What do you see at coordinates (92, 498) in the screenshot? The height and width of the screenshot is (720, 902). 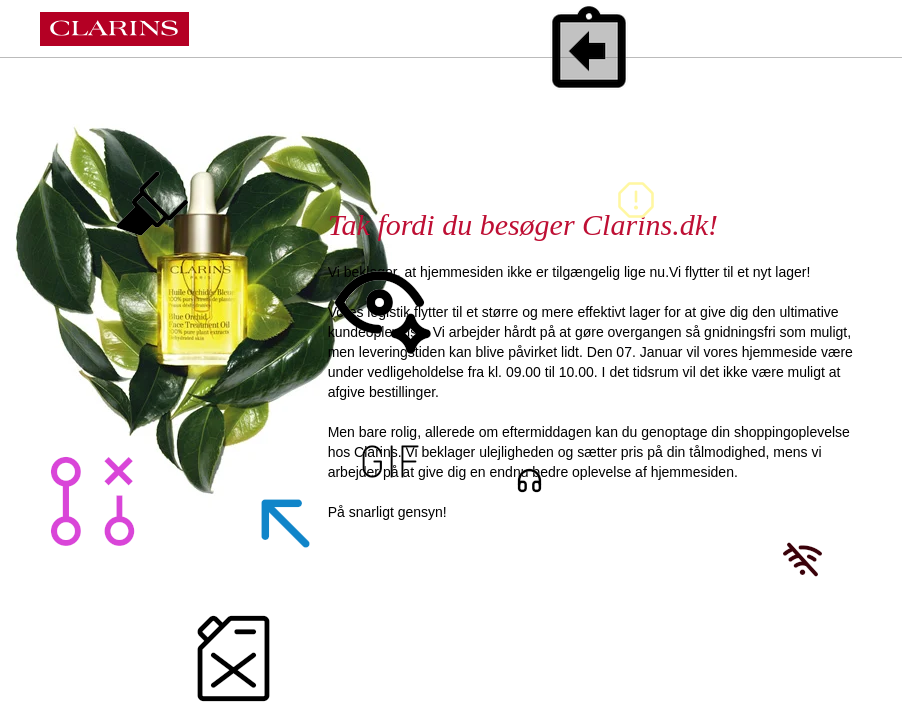 I see `indicates a closed or rejected pull request` at bounding box center [92, 498].